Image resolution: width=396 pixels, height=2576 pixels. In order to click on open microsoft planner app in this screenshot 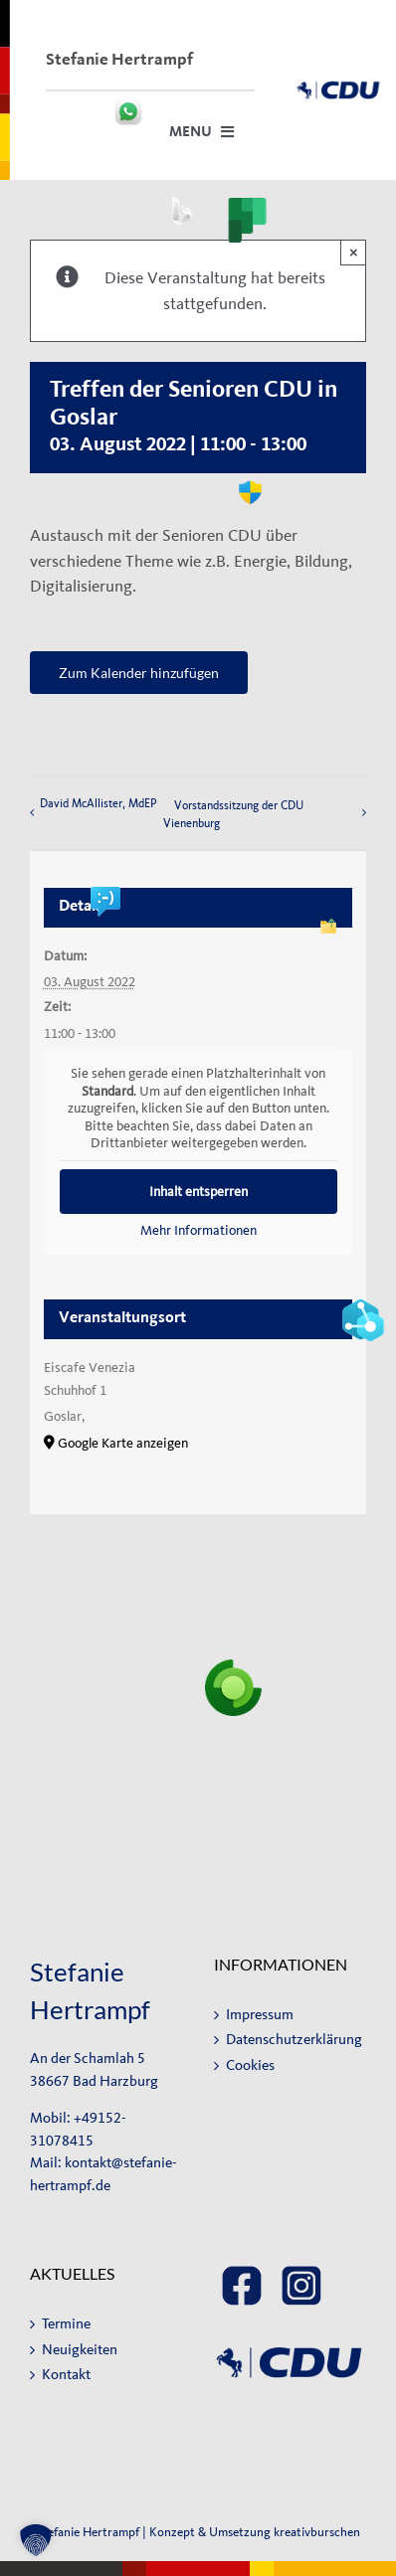, I will do `click(247, 220)`.